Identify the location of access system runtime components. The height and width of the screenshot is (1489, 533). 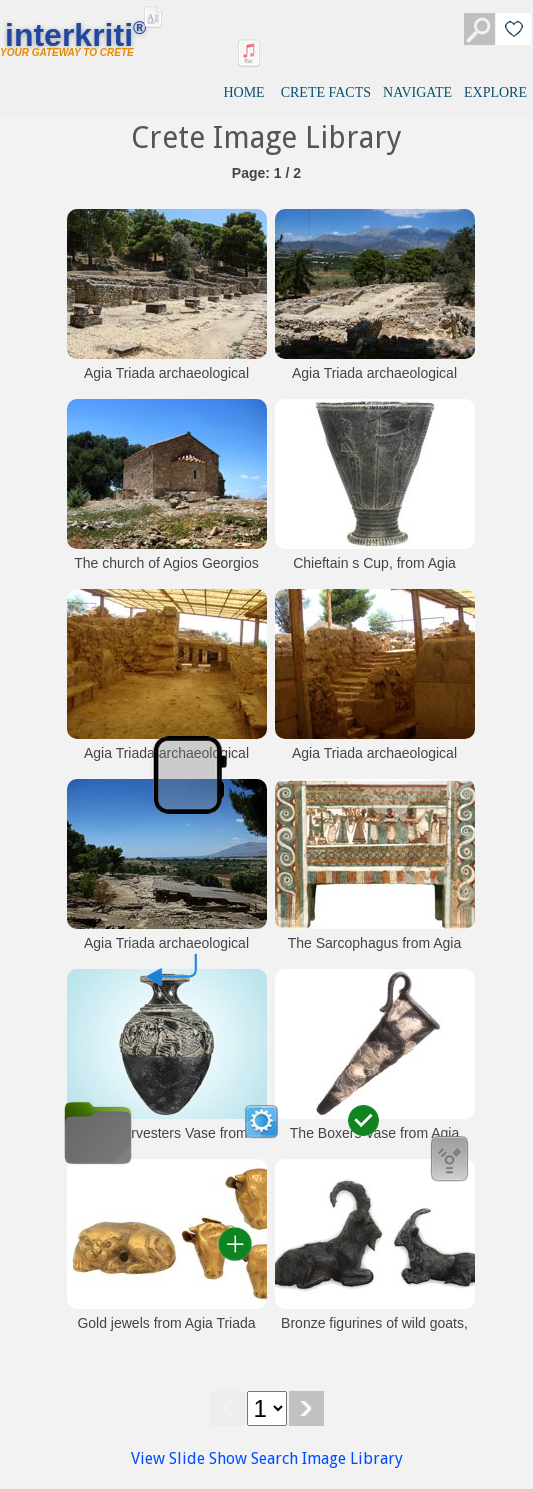
(261, 1121).